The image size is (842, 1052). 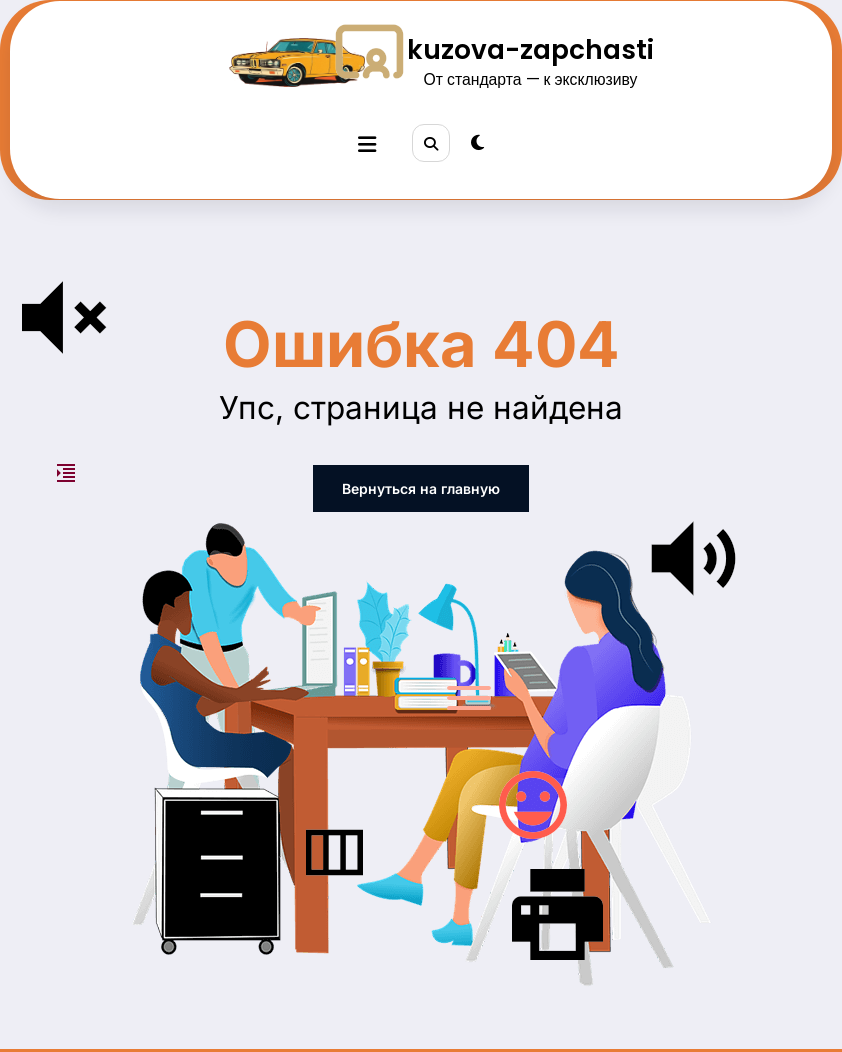 I want to click on increase text indentation, so click(x=66, y=473).